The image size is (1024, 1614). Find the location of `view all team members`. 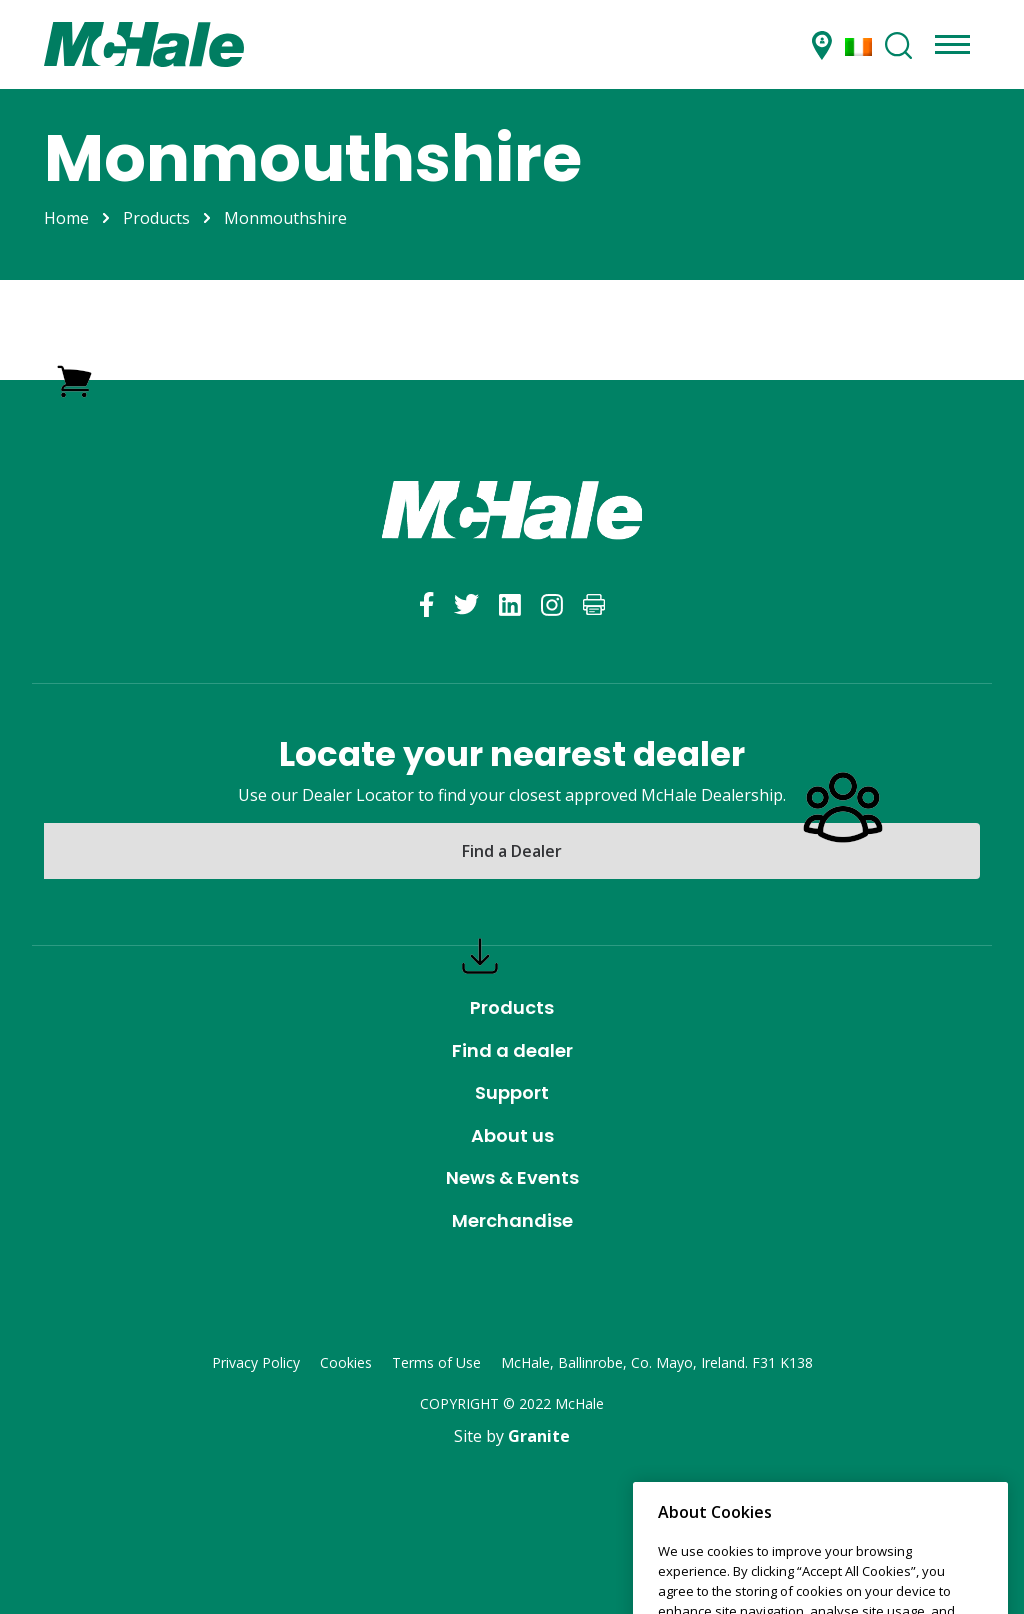

view all team members is located at coordinates (843, 806).